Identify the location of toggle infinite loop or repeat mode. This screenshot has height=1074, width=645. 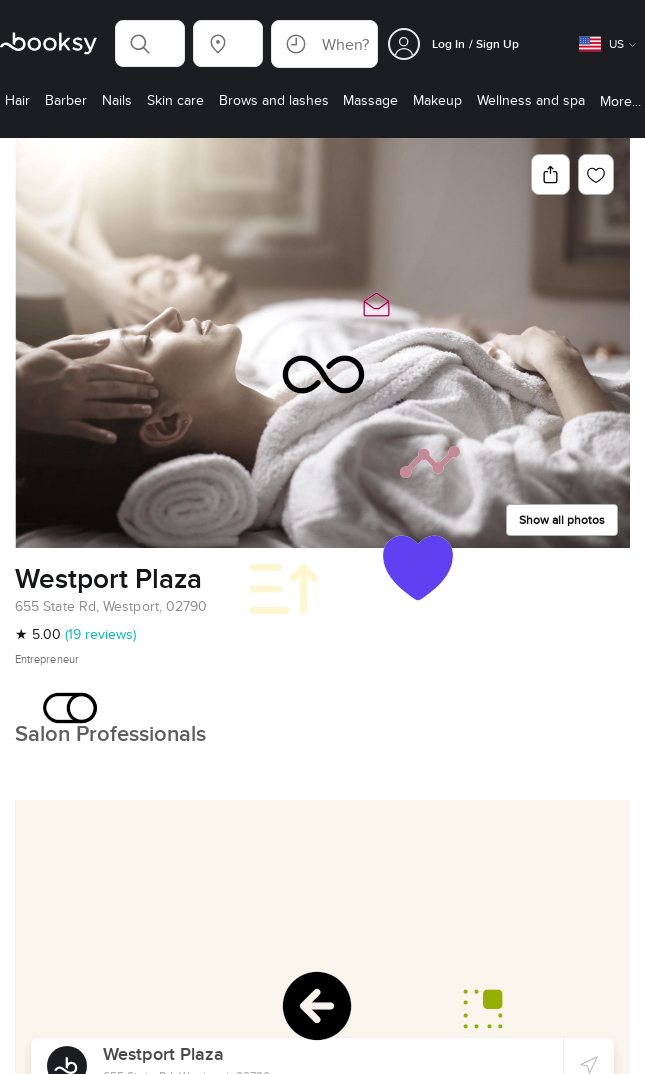
(323, 374).